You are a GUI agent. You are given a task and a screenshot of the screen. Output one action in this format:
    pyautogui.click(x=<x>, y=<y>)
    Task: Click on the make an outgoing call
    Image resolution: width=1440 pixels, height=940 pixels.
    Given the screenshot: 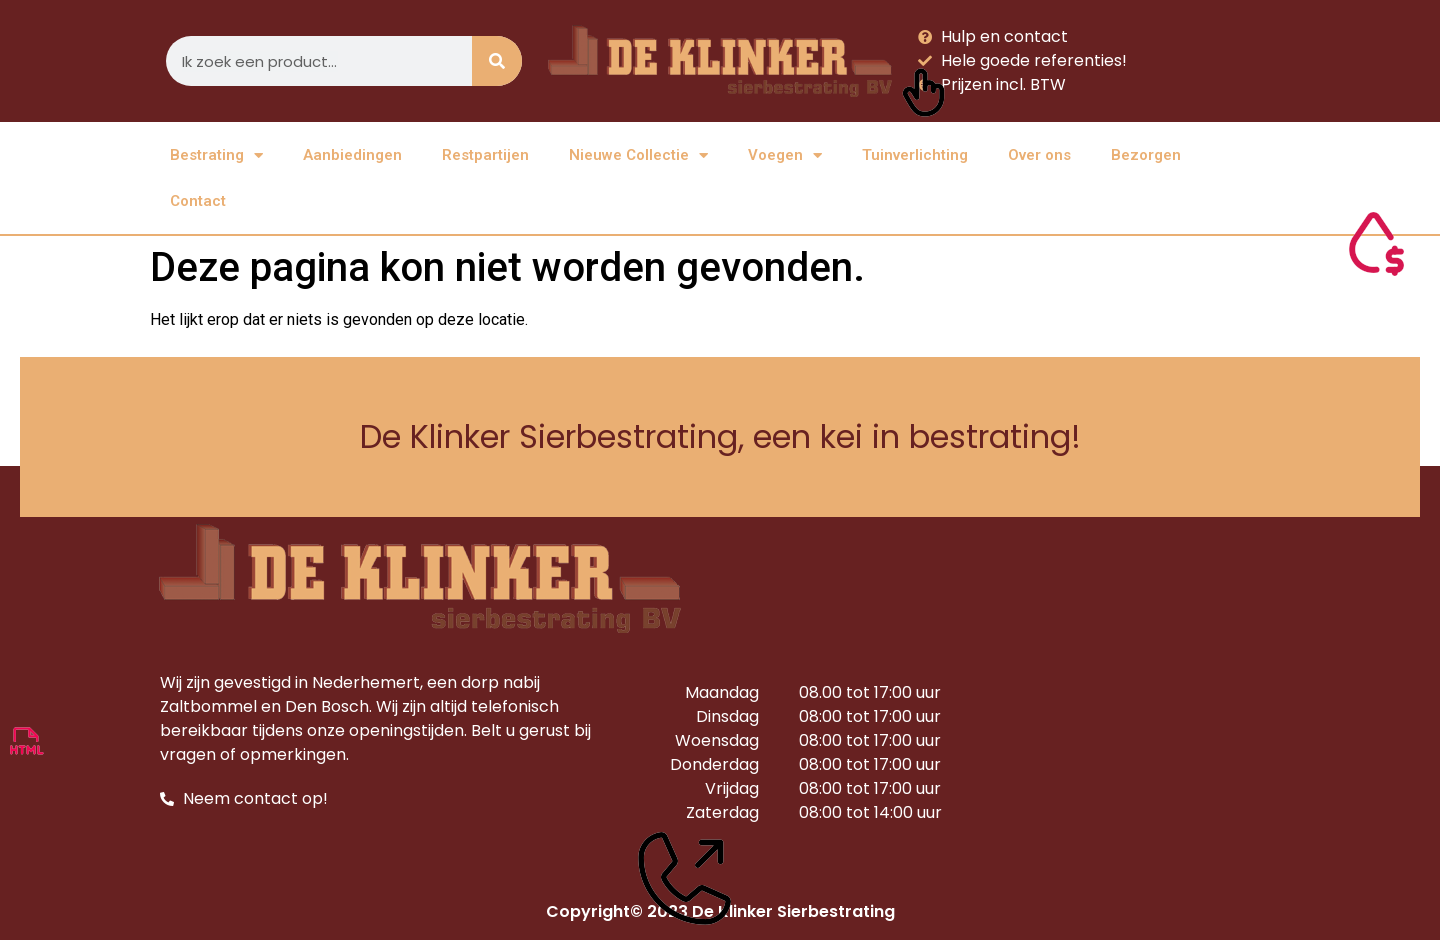 What is the action you would take?
    pyautogui.click(x=686, y=876)
    